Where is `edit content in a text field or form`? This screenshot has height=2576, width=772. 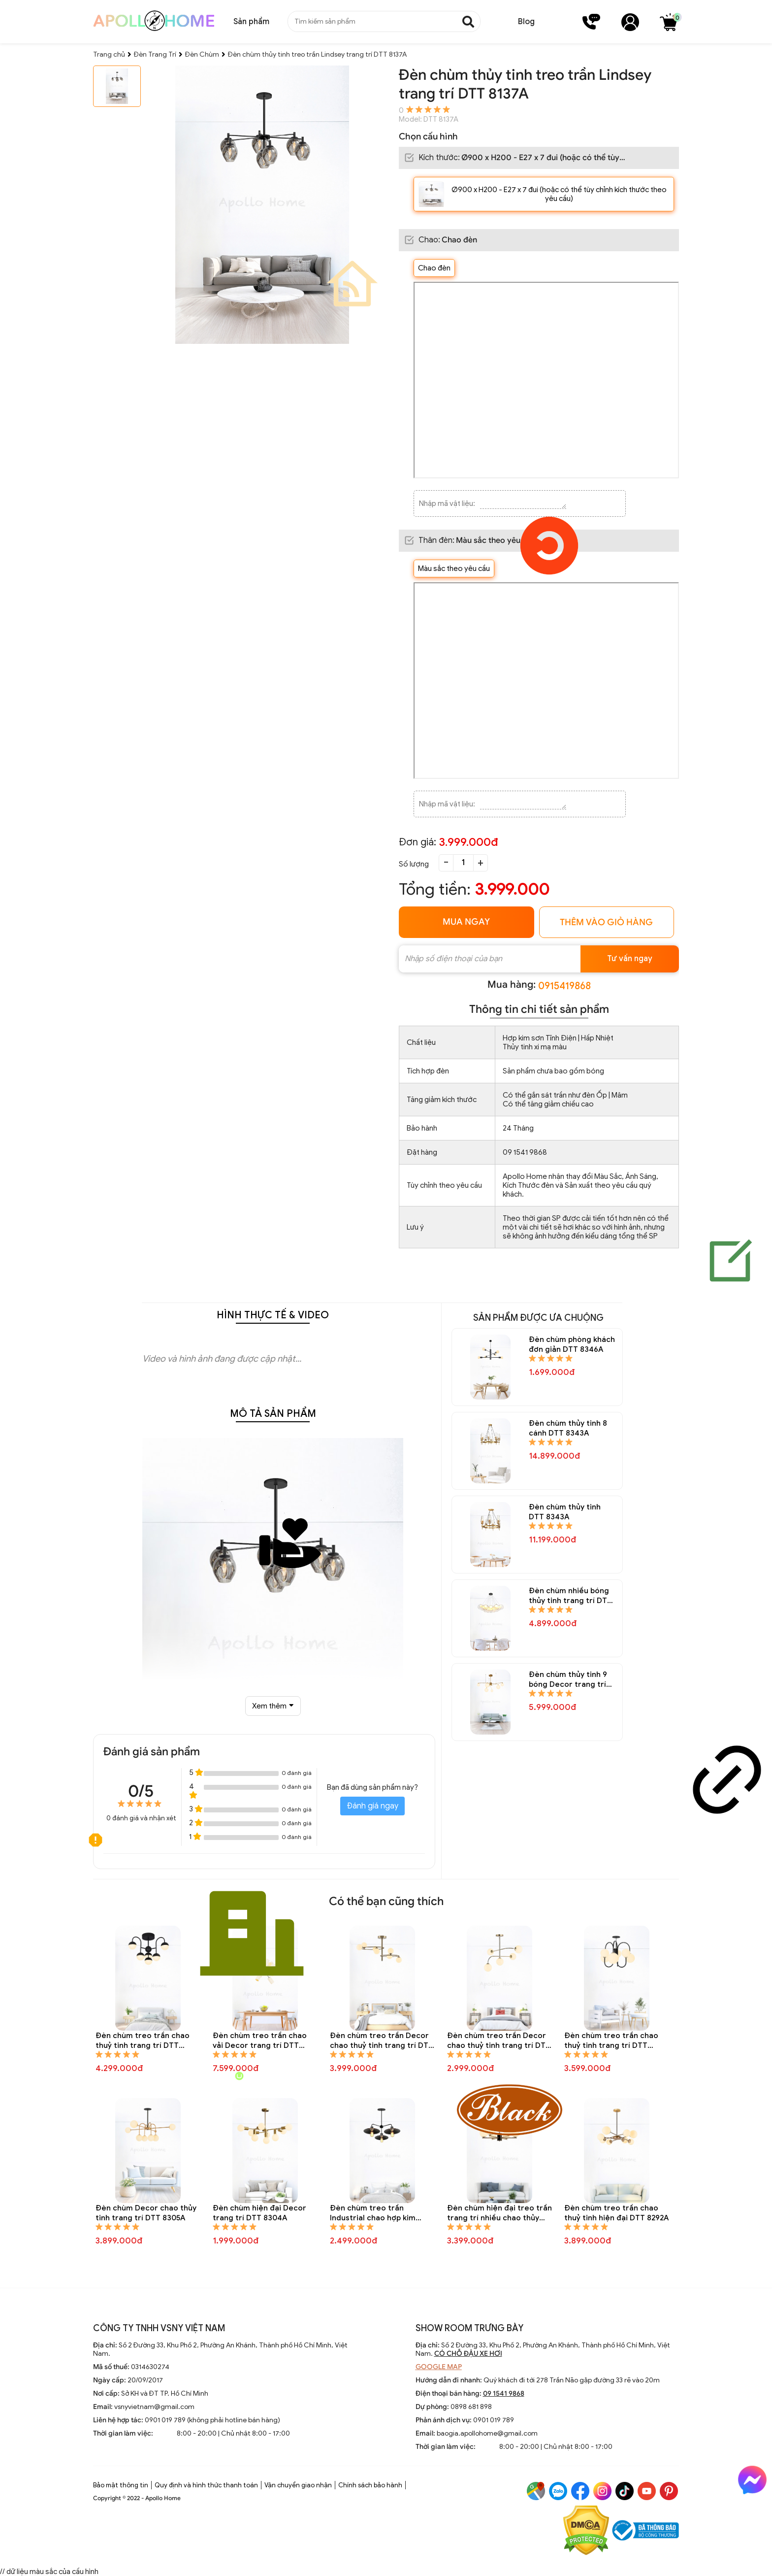
edit content in a text field or form is located at coordinates (730, 1261).